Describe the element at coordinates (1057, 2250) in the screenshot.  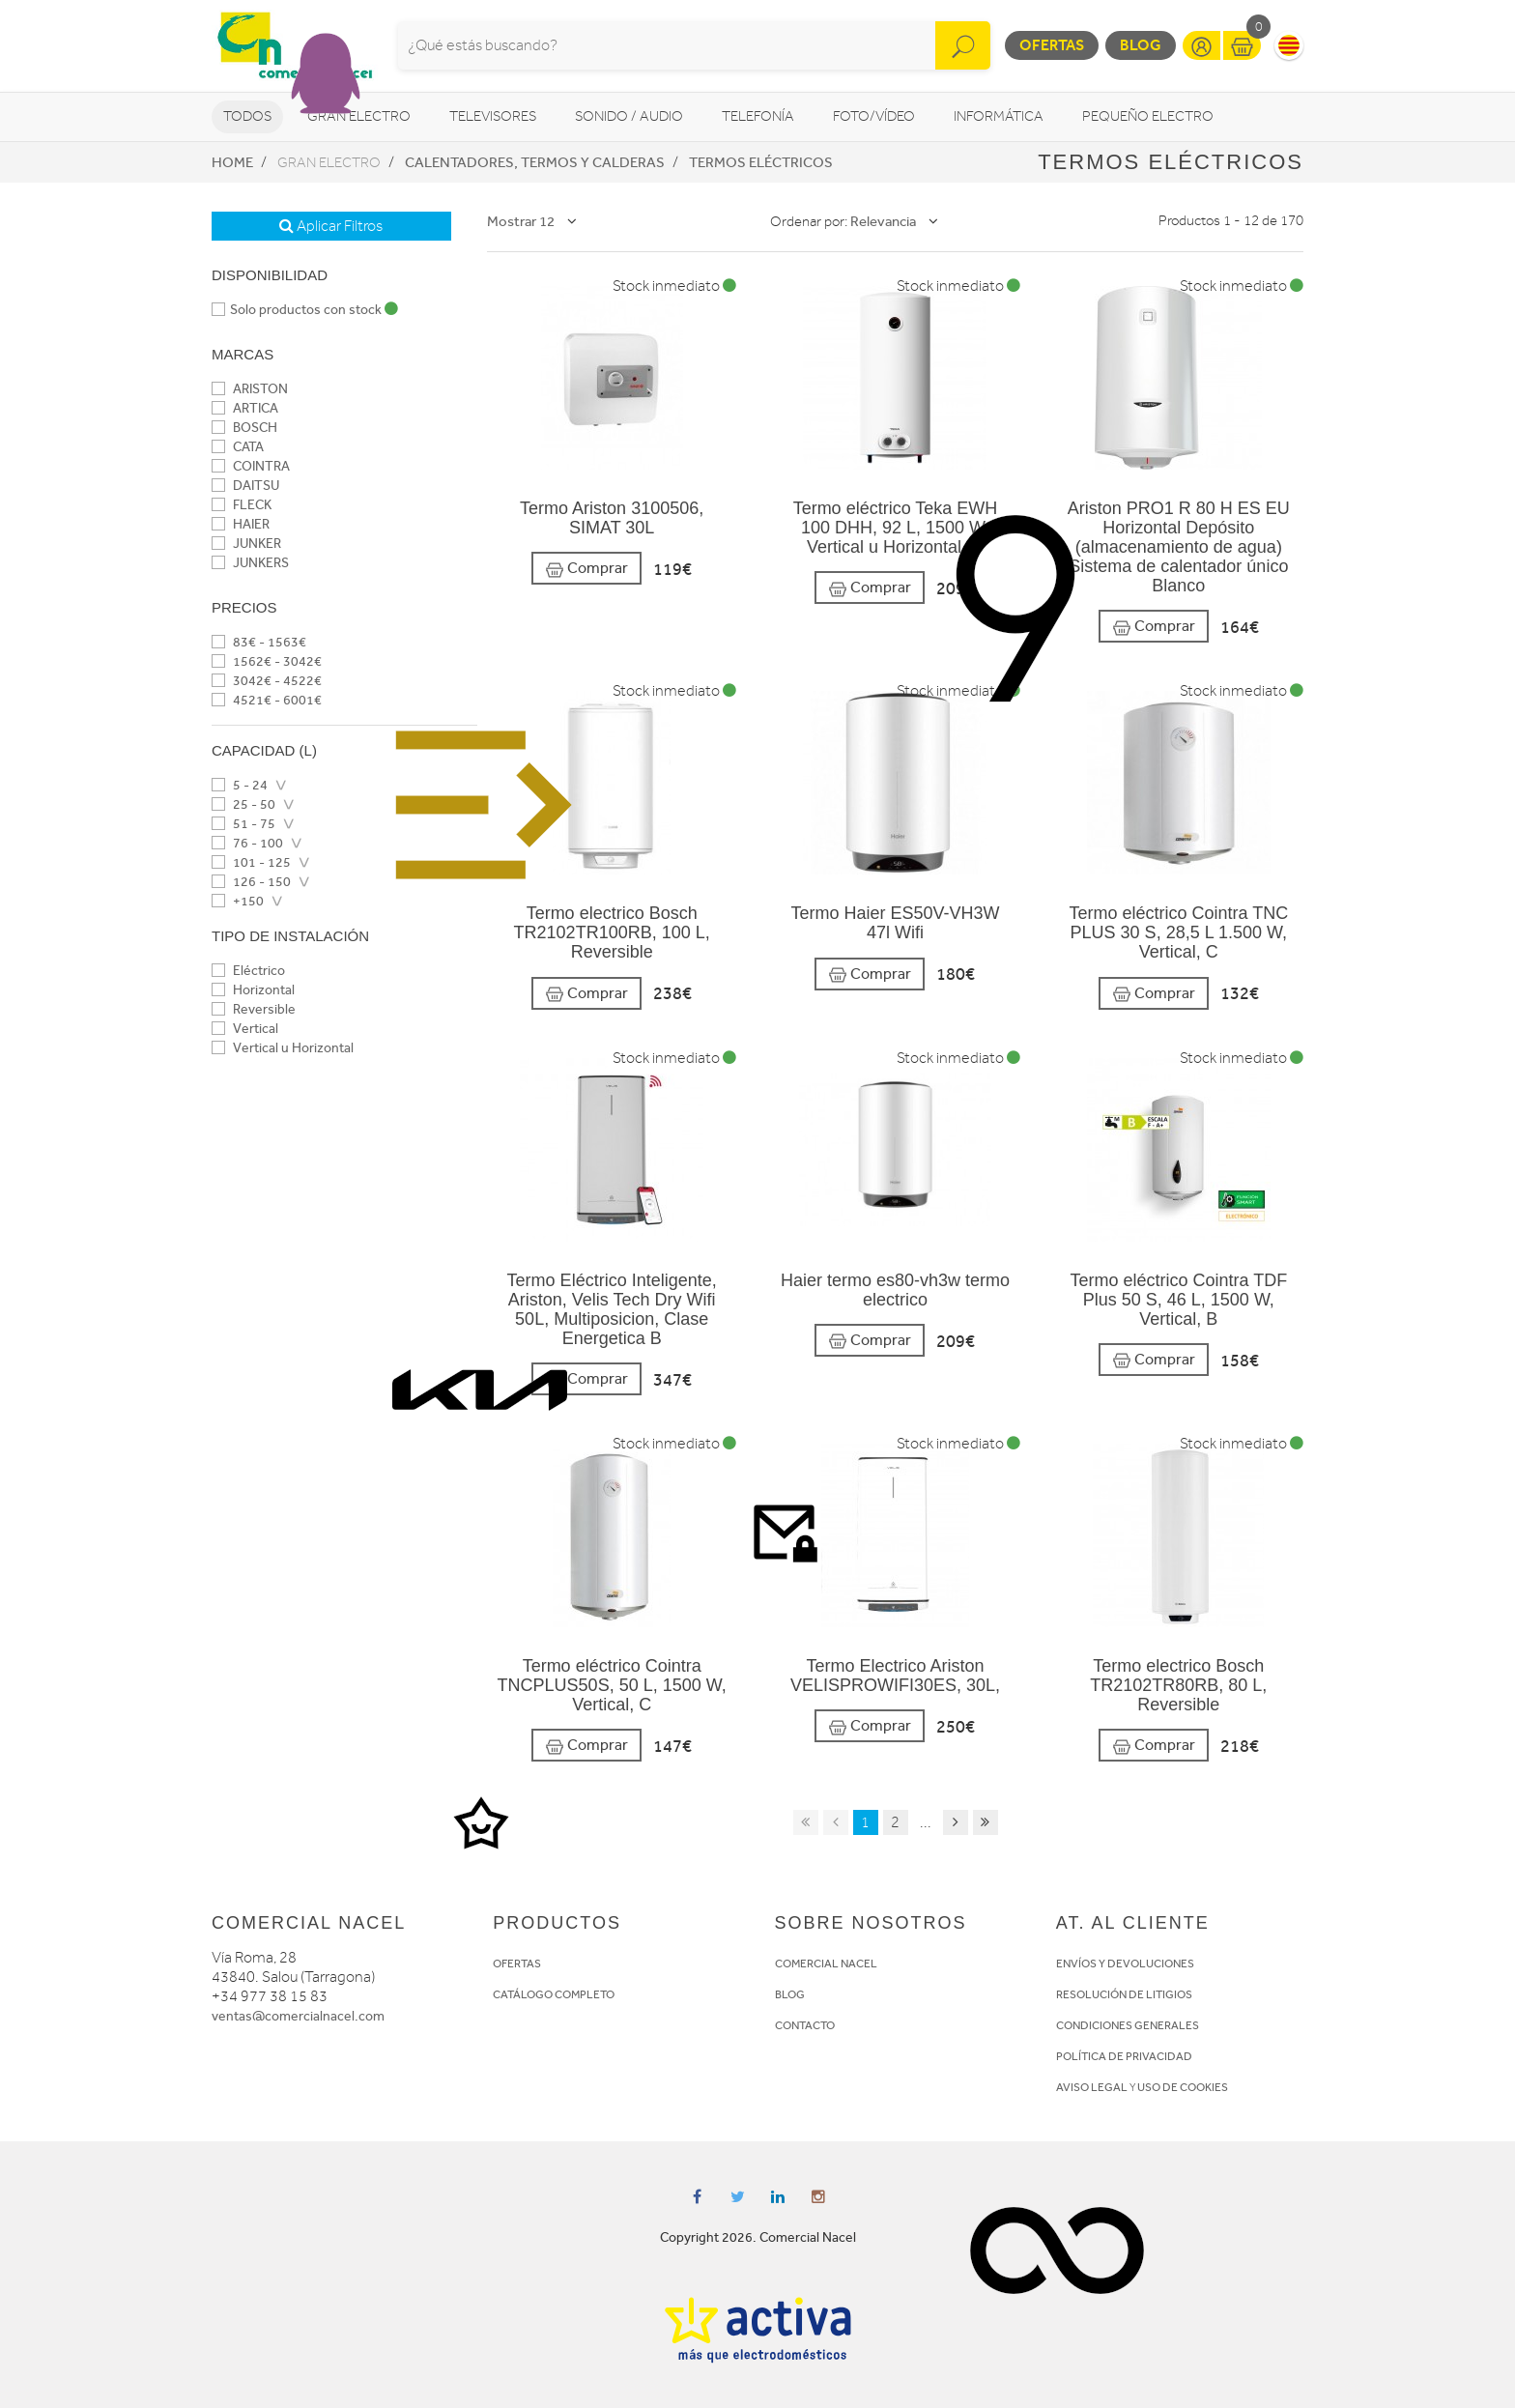
I see `indicates unlimited or infinite content` at that location.